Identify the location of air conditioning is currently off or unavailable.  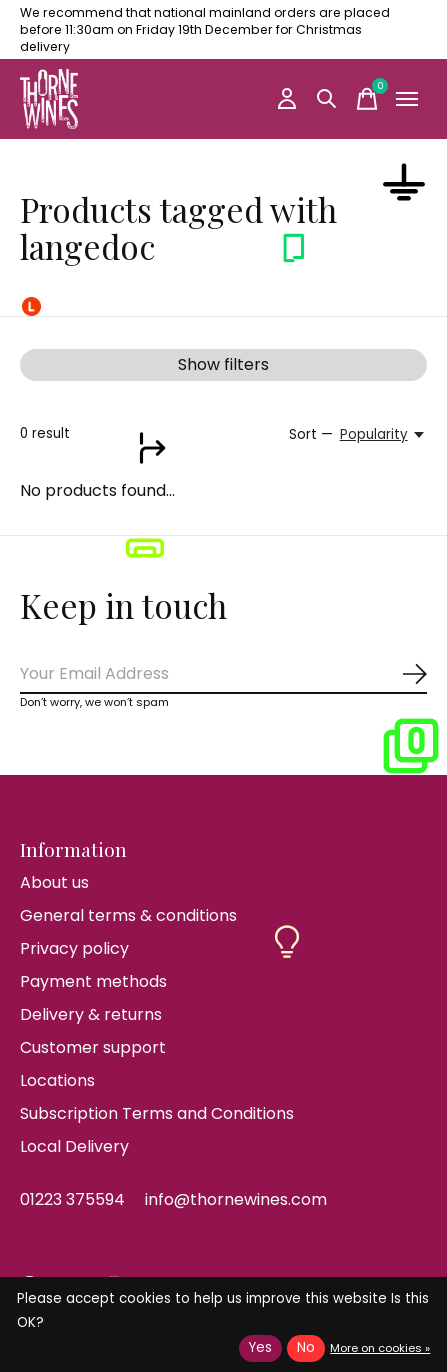
(145, 548).